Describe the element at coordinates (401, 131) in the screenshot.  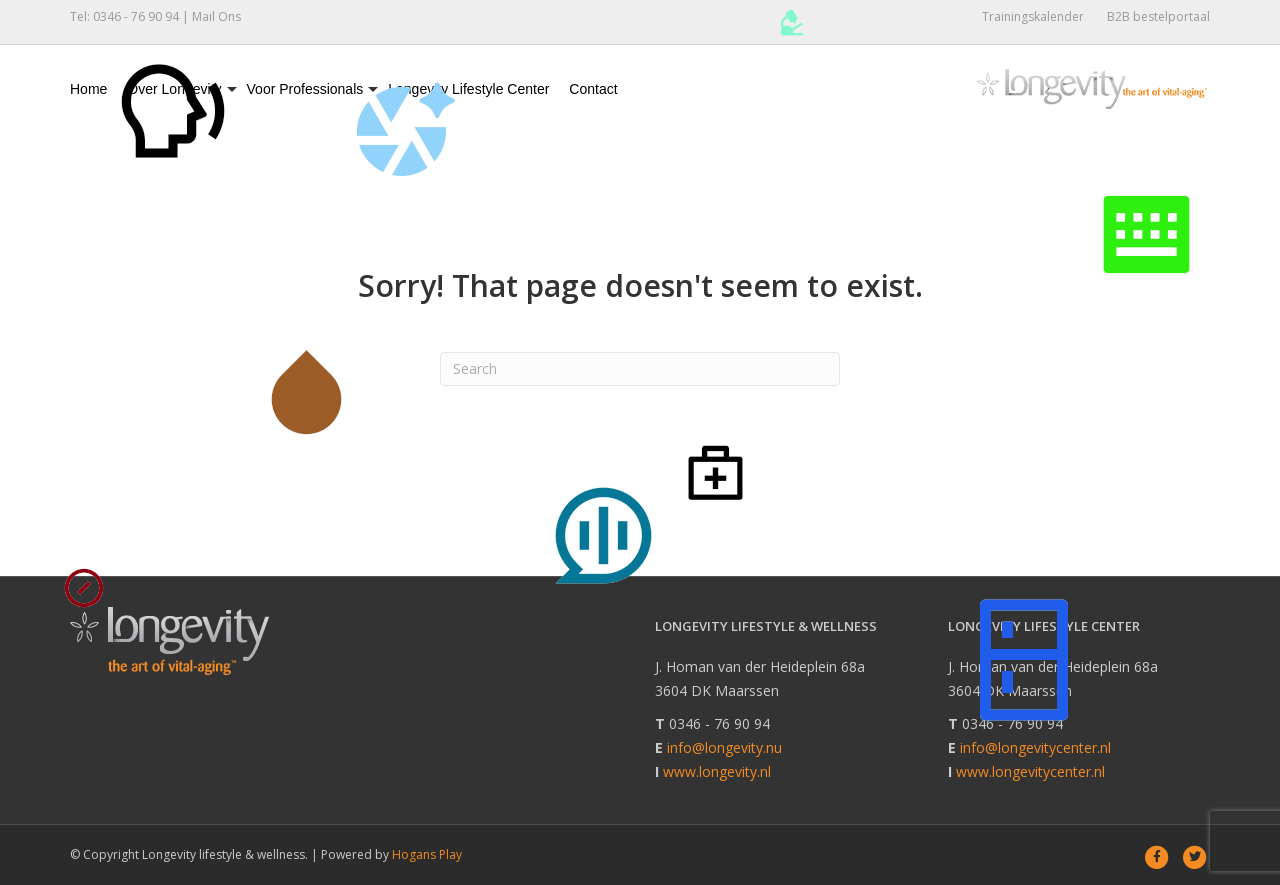
I see `access AI-powered camera features` at that location.